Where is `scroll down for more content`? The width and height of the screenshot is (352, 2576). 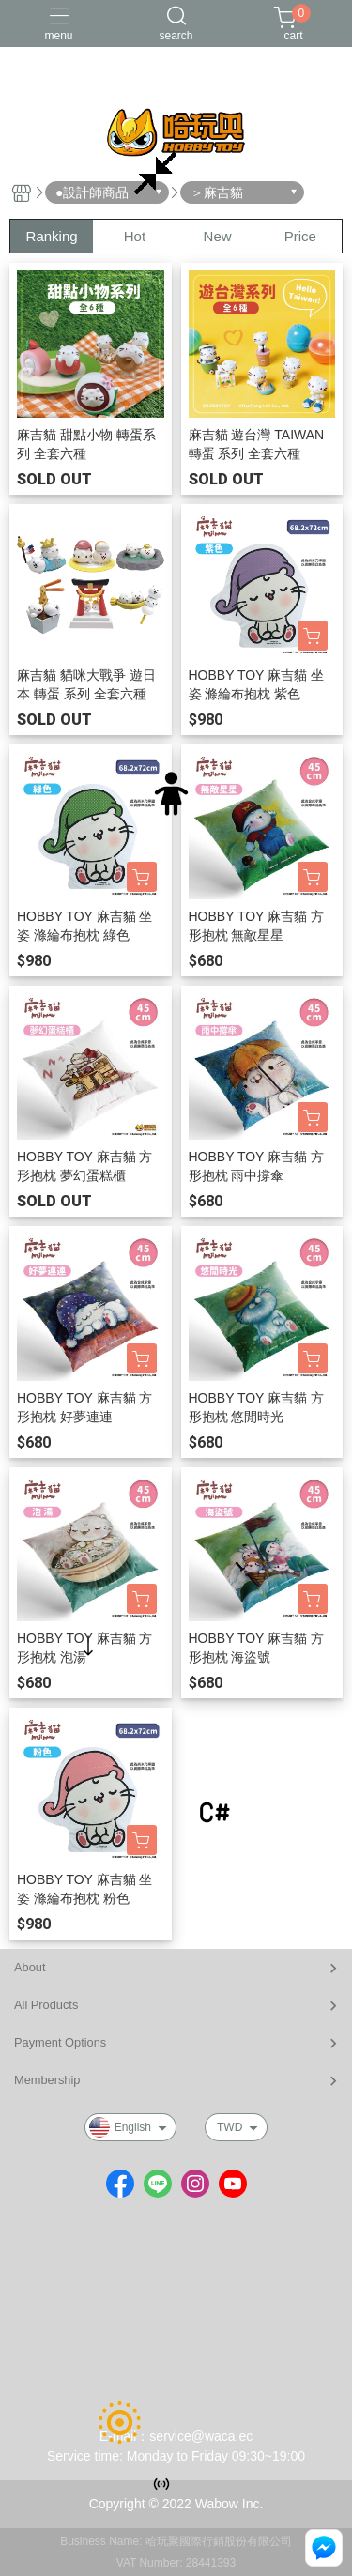 scroll down for more content is located at coordinates (88, 1646).